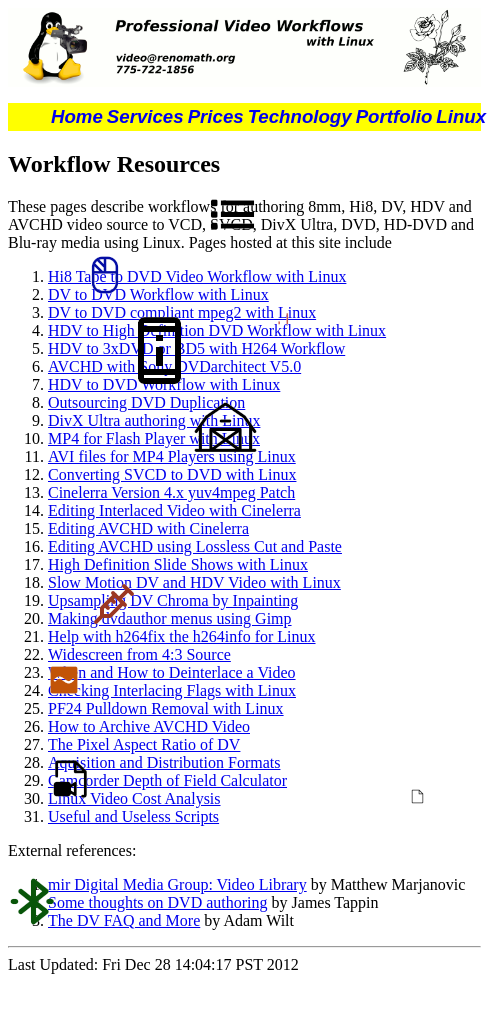 The image size is (489, 1013). What do you see at coordinates (71, 779) in the screenshot?
I see `open a video file` at bounding box center [71, 779].